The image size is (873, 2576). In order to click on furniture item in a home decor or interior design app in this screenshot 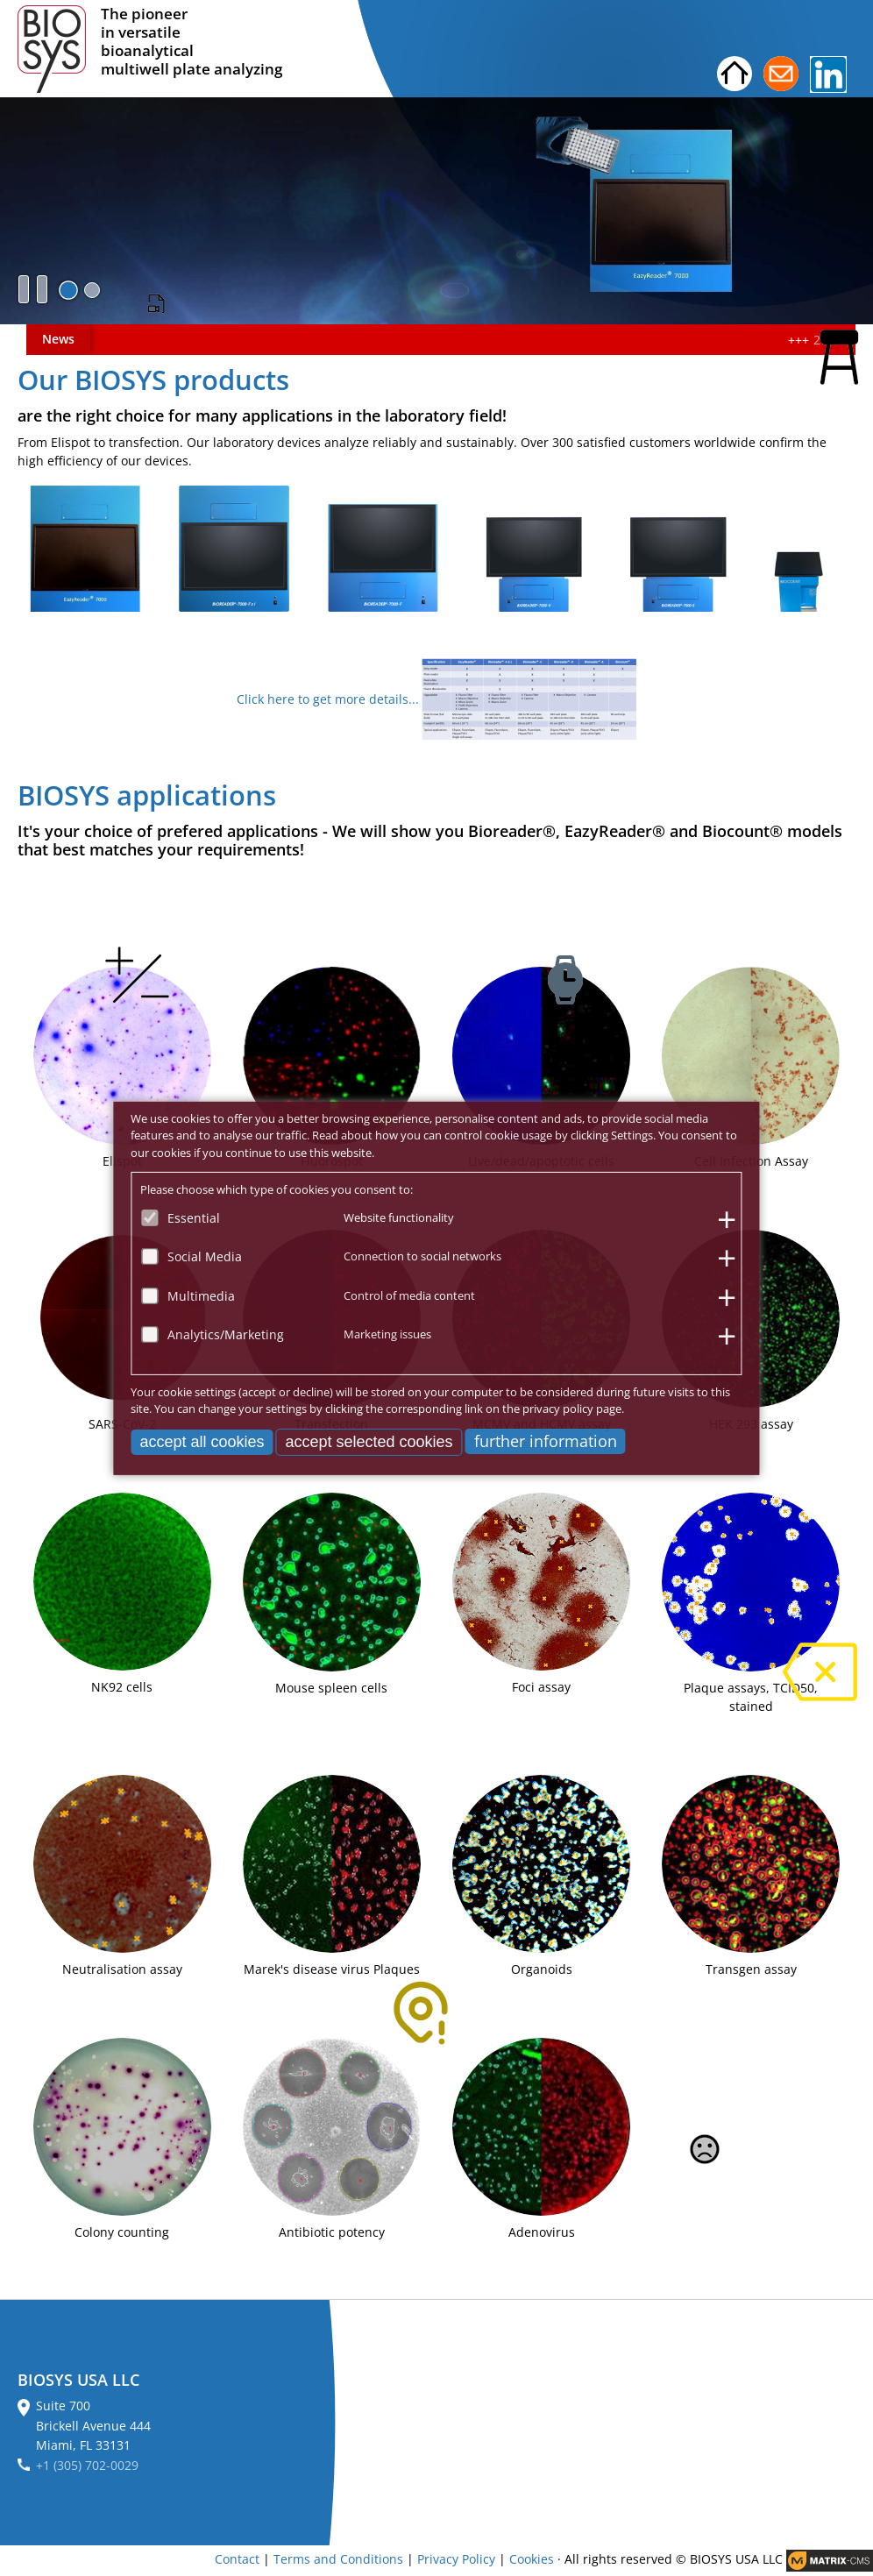, I will do `click(839, 357)`.